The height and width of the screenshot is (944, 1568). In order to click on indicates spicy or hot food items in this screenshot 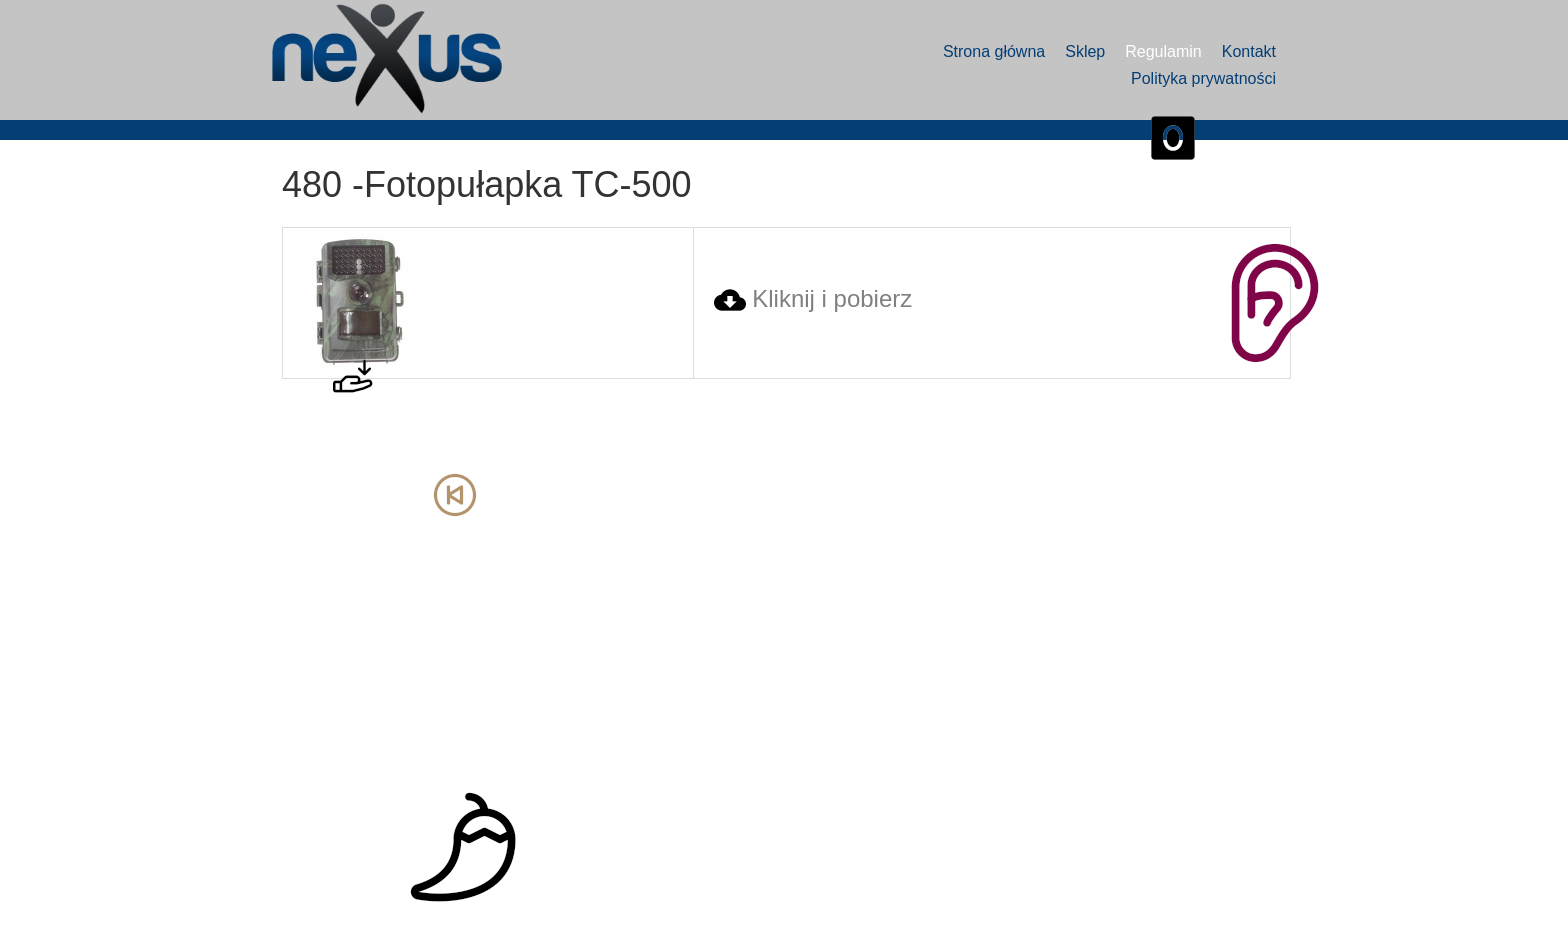, I will do `click(469, 851)`.